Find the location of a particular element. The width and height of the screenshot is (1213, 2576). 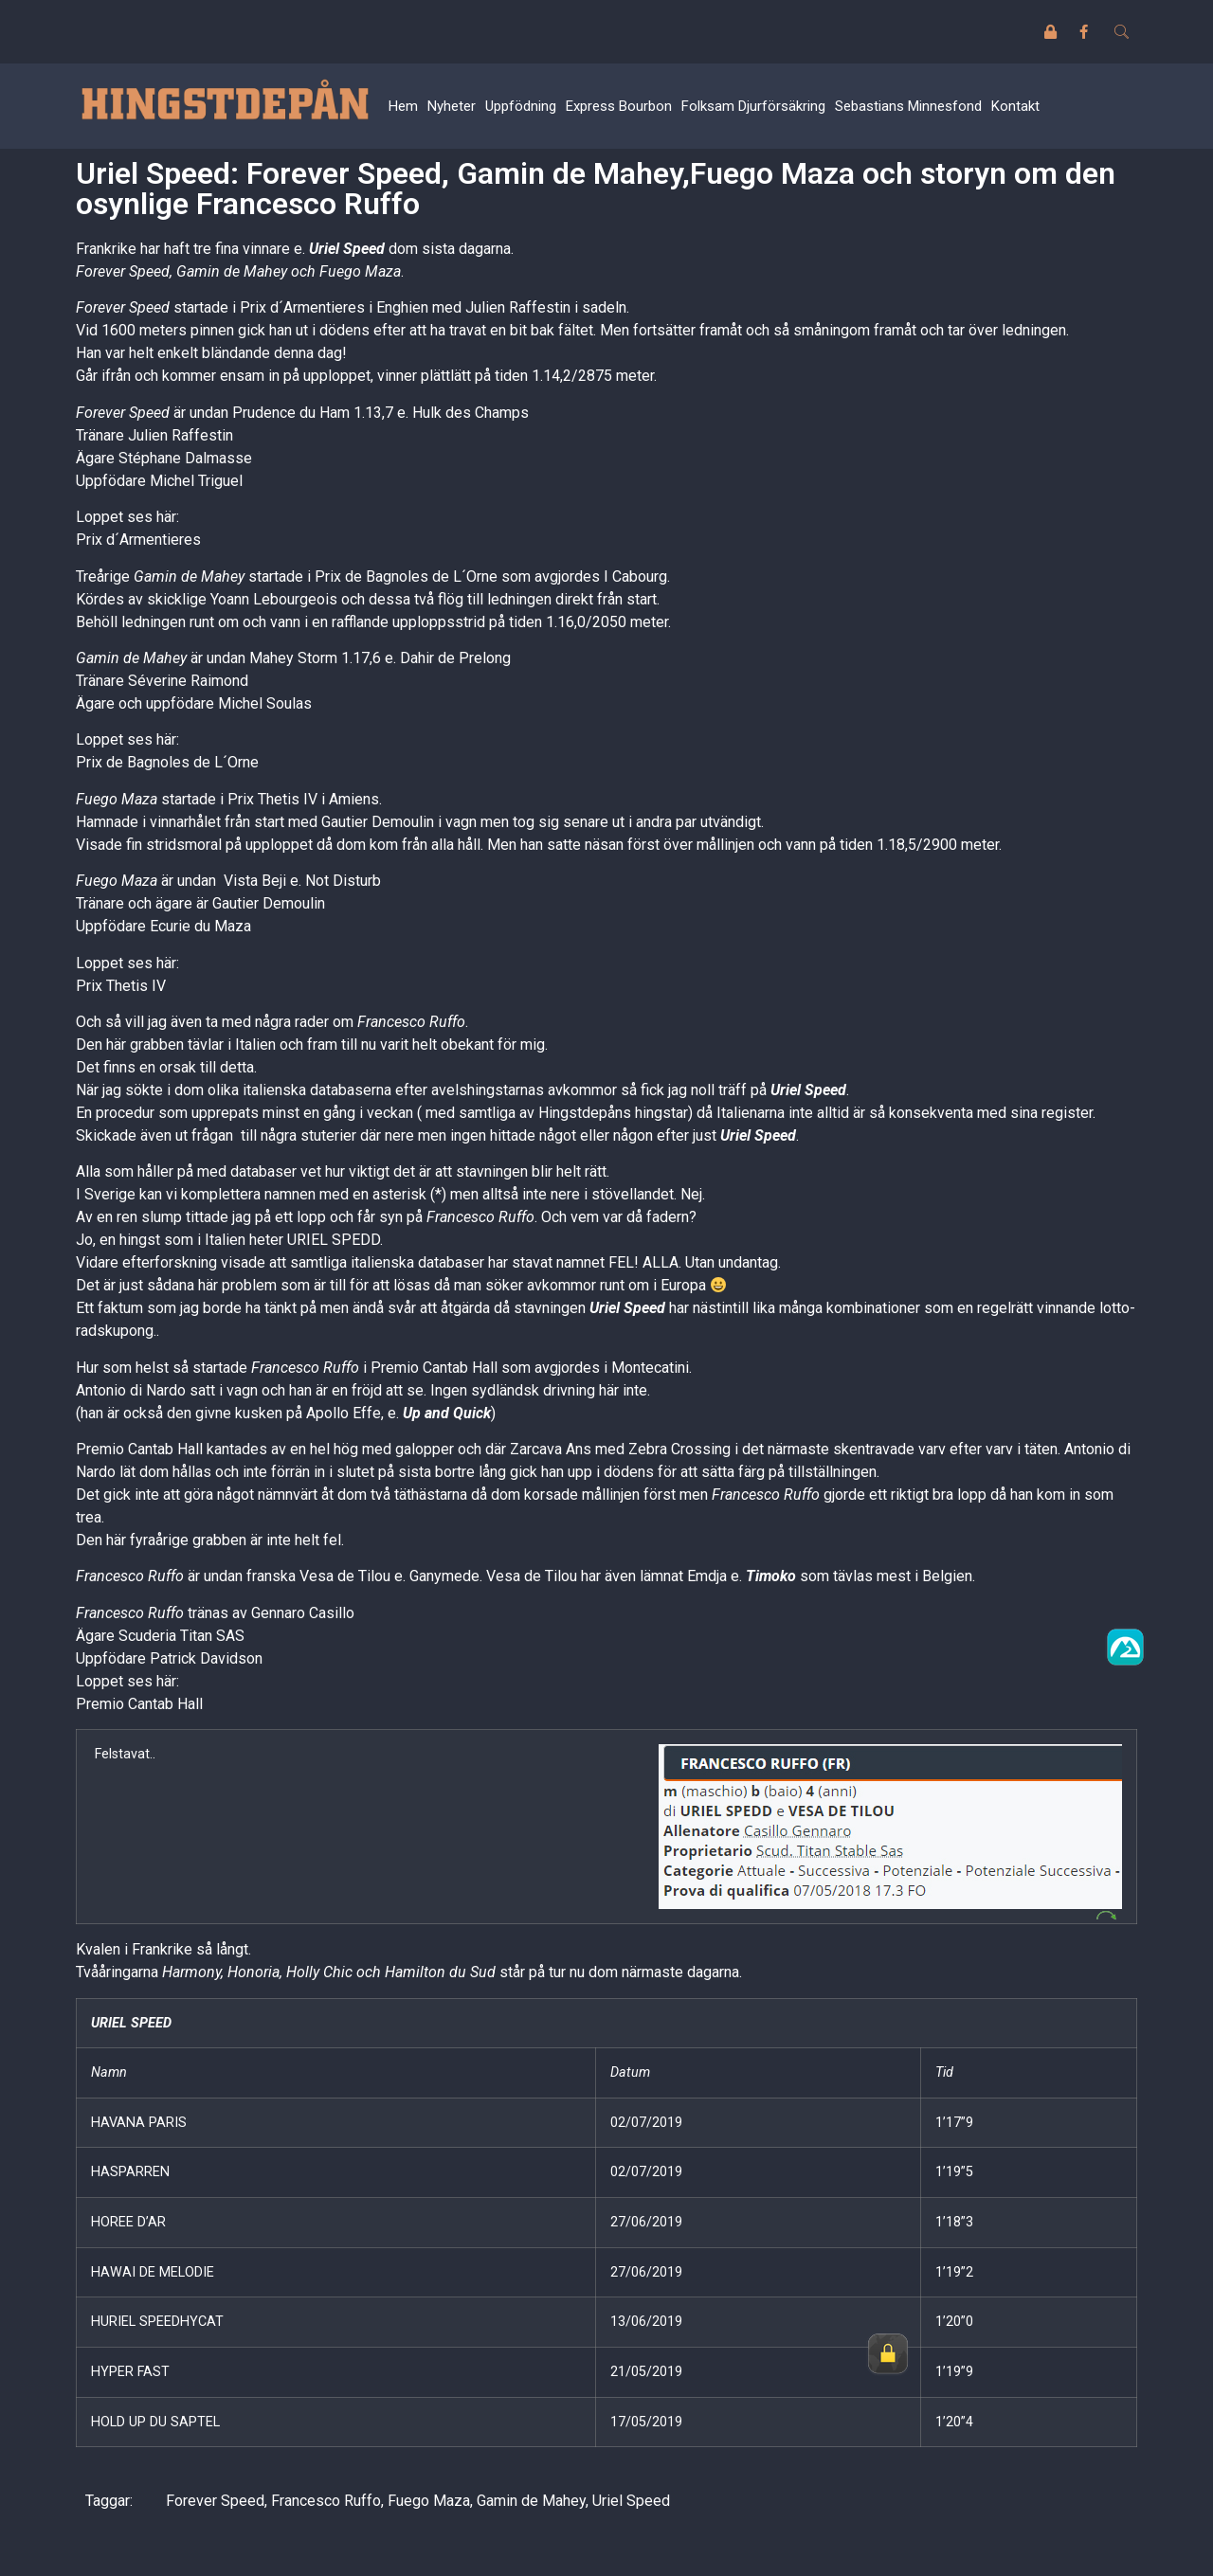

access ssl/tls security settings for web browser is located at coordinates (888, 2354).